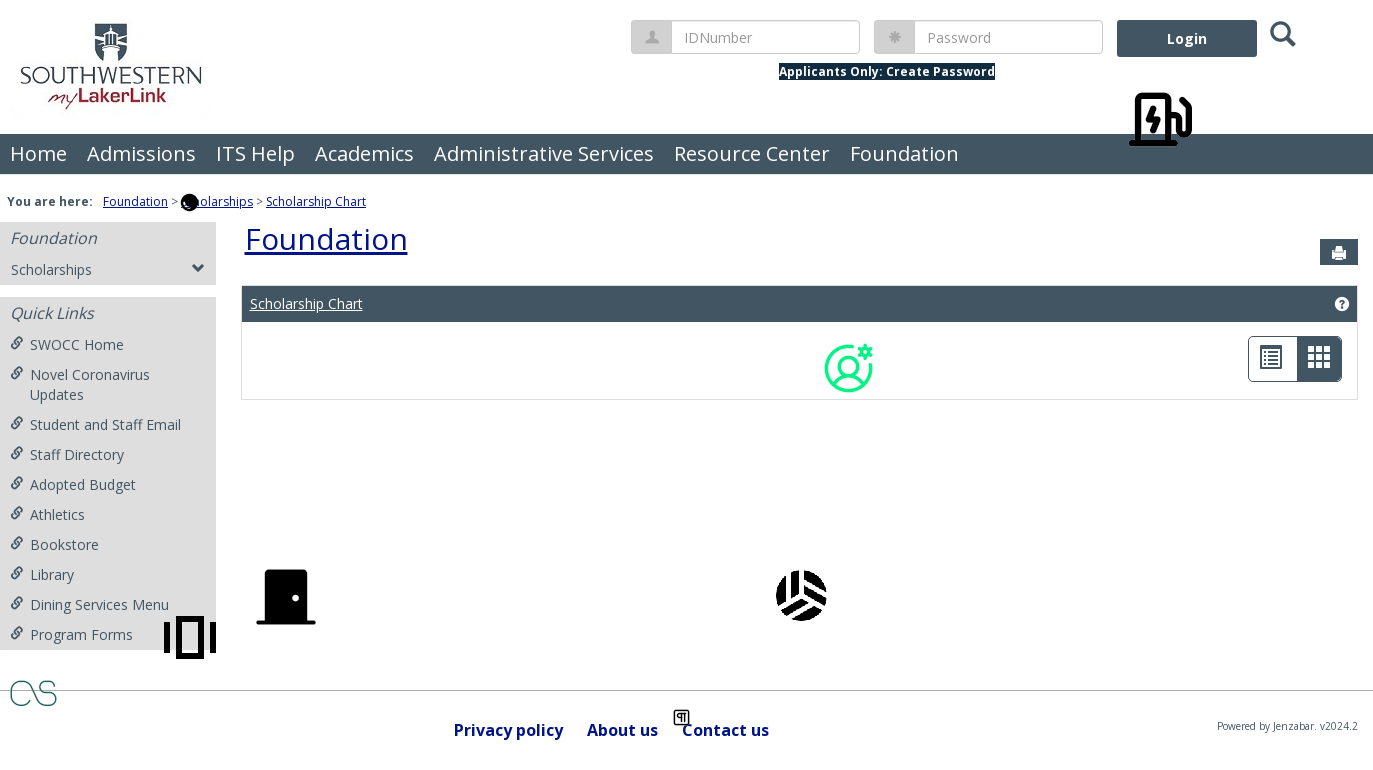  I want to click on access user profile settings, so click(848, 368).